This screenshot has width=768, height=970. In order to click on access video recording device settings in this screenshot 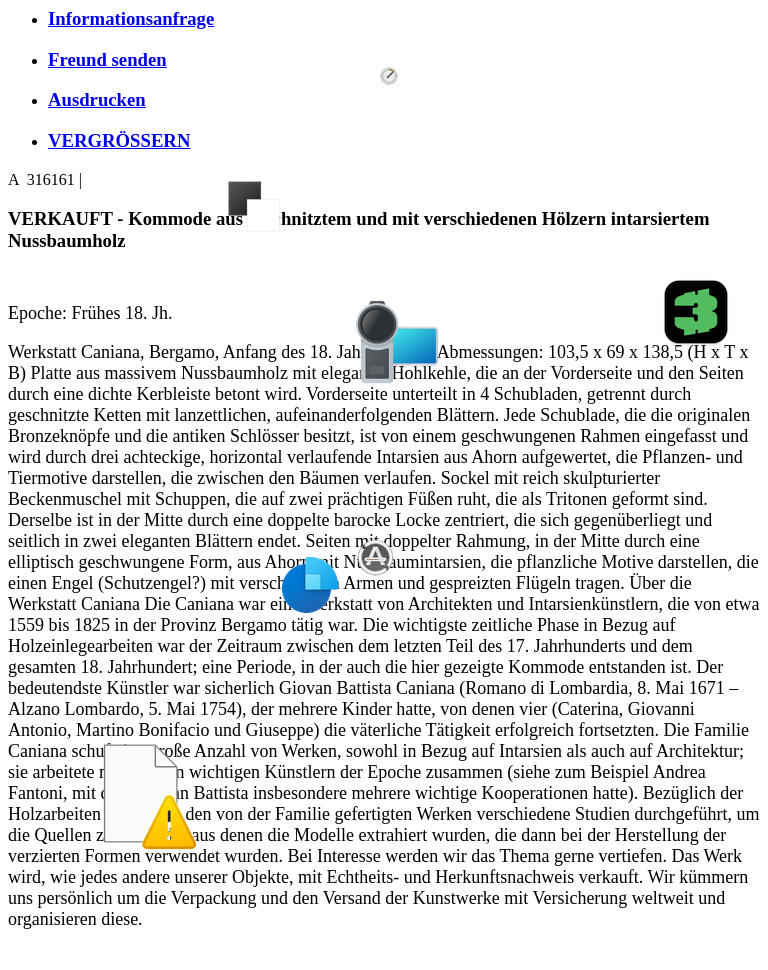, I will do `click(397, 342)`.